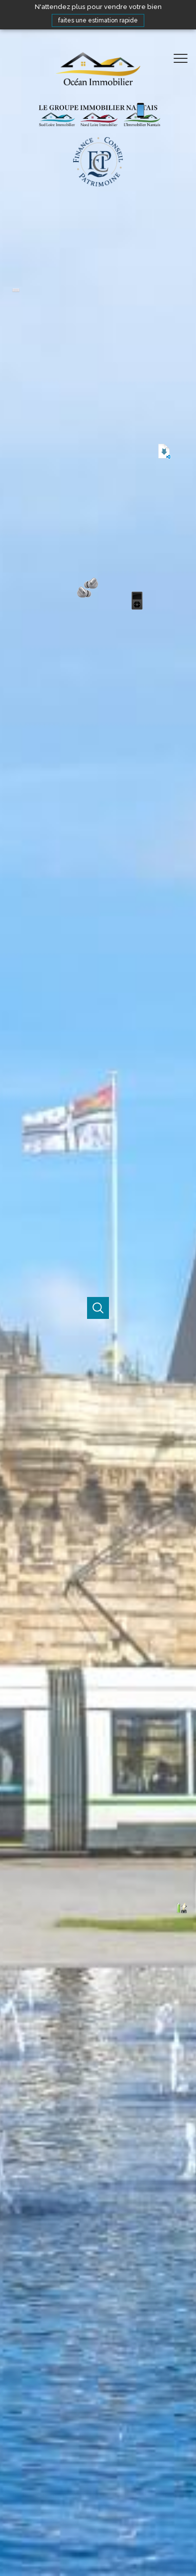  I want to click on iPhone SE device icon for system identification, so click(140, 110).